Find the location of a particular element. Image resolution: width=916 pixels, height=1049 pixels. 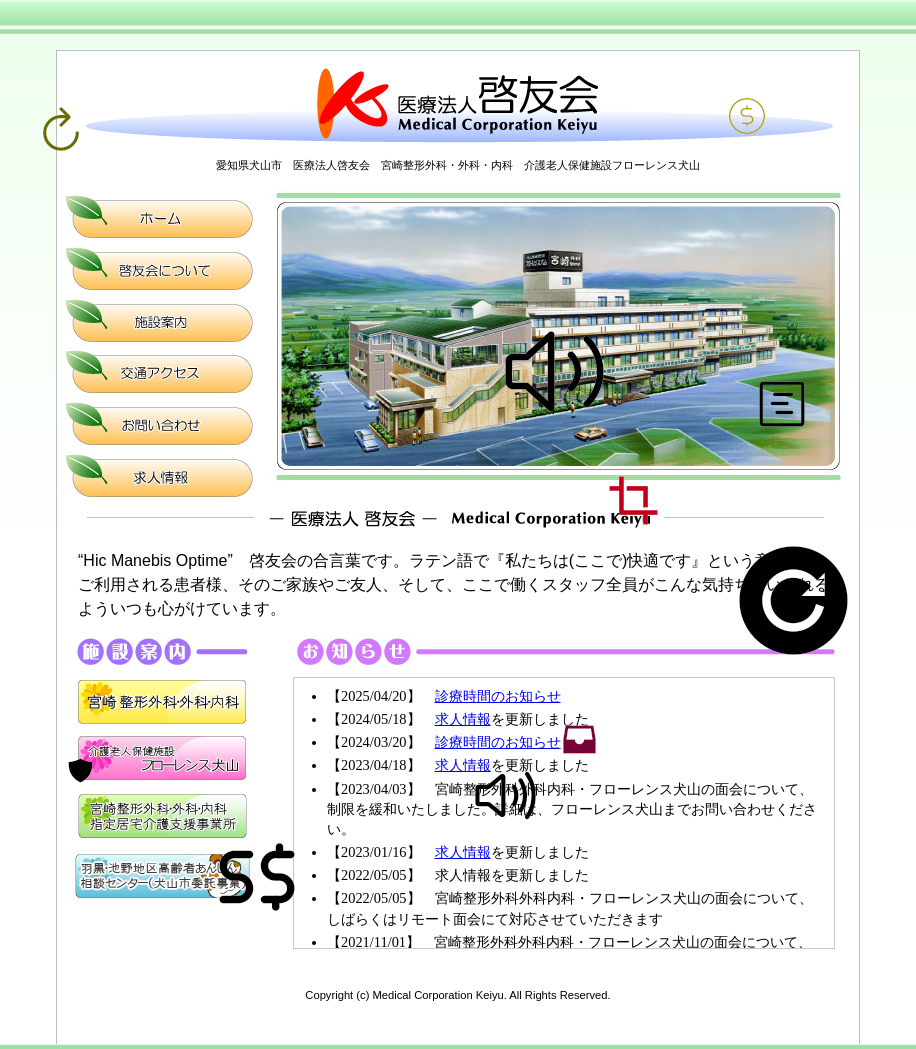

access security settings is located at coordinates (80, 770).